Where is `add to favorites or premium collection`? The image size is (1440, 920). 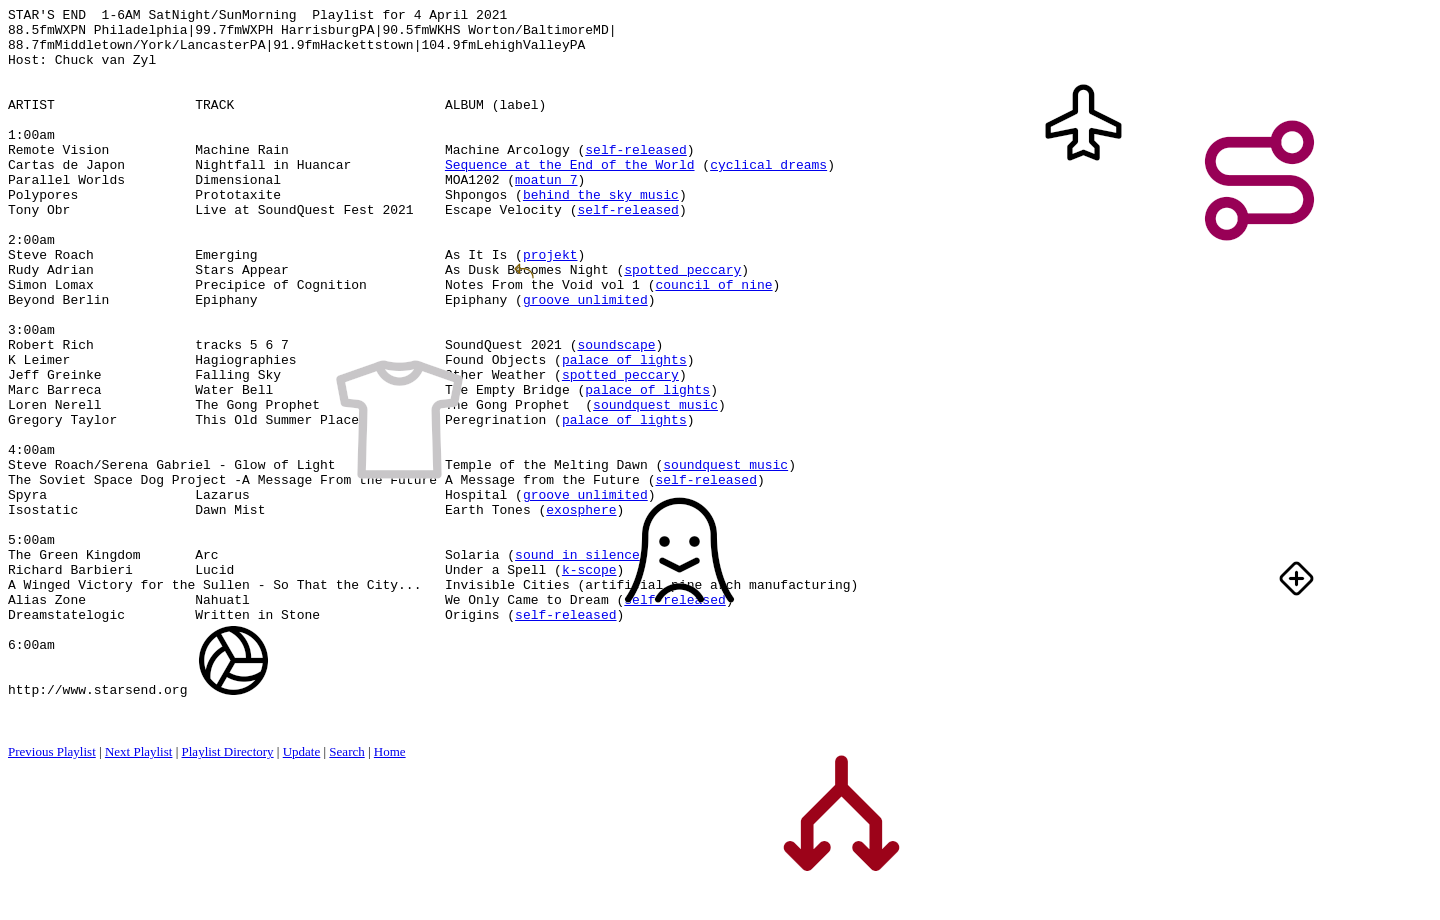
add to favorites or premium collection is located at coordinates (1296, 578).